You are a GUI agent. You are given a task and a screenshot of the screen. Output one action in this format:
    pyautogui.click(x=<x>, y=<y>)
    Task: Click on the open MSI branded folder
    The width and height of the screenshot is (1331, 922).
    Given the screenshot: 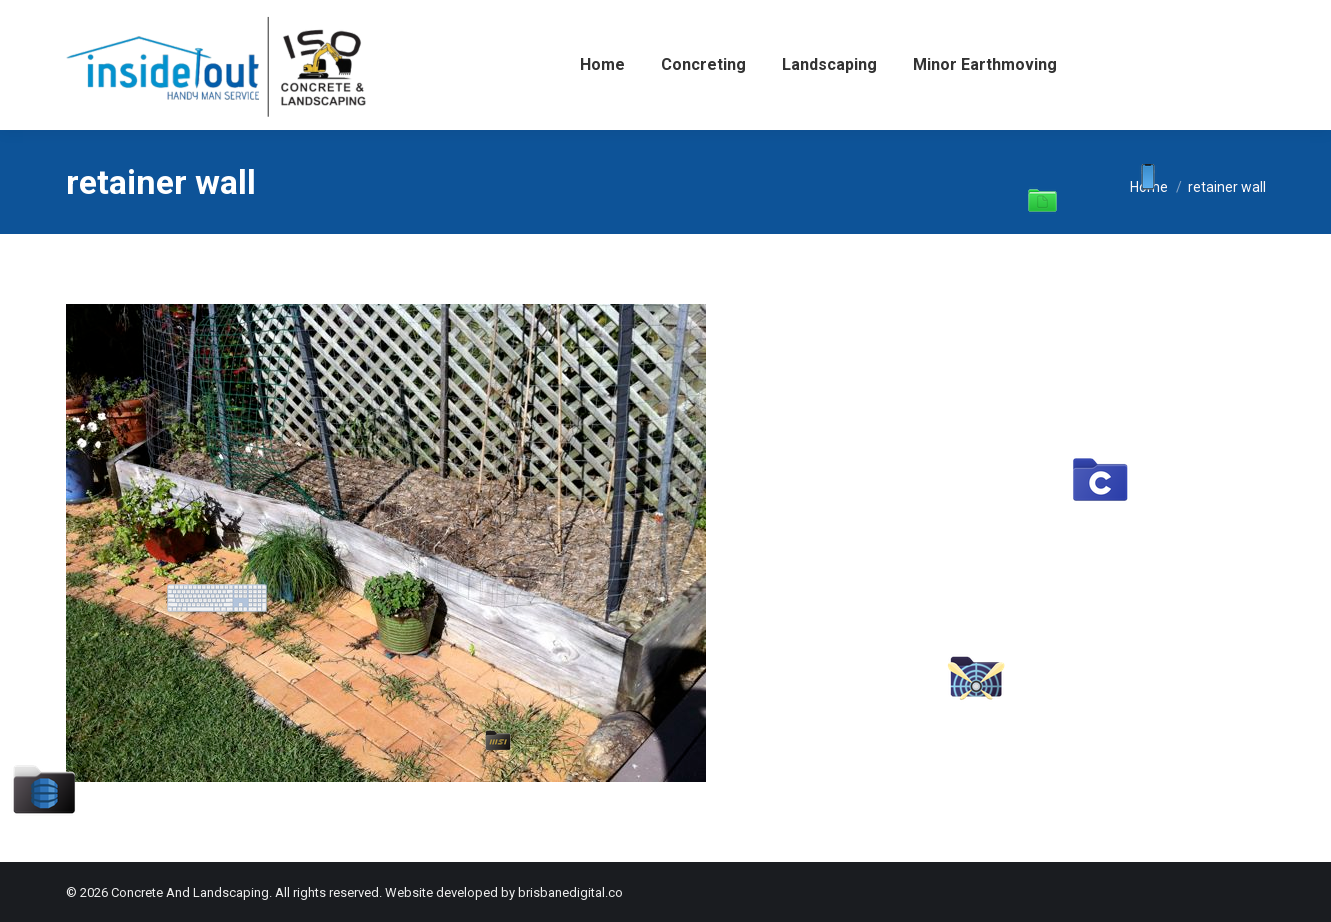 What is the action you would take?
    pyautogui.click(x=498, y=741)
    